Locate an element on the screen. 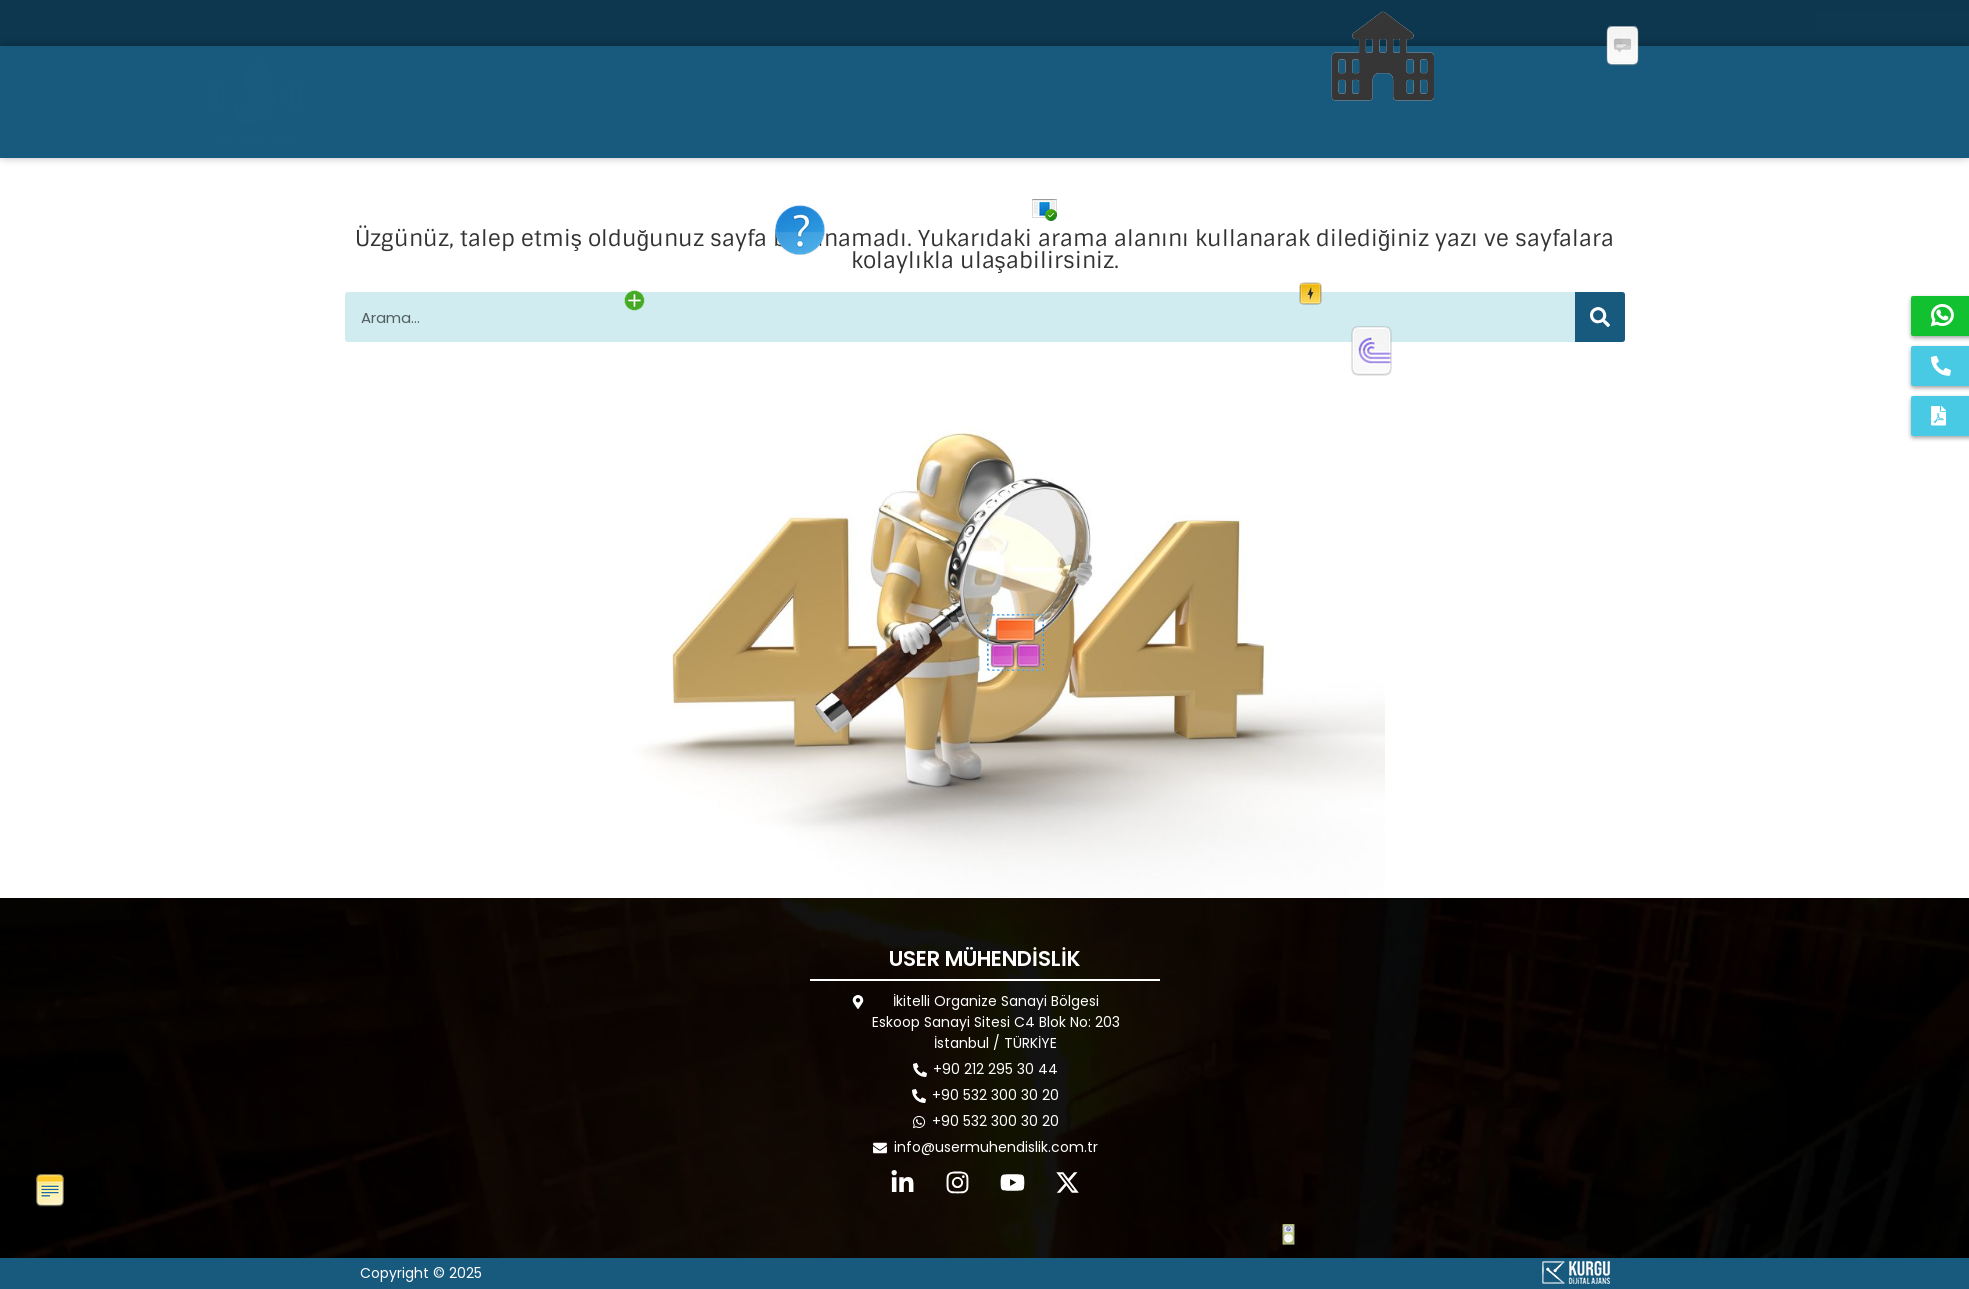 This screenshot has height=1289, width=1969. open the help center or documentation is located at coordinates (800, 230).